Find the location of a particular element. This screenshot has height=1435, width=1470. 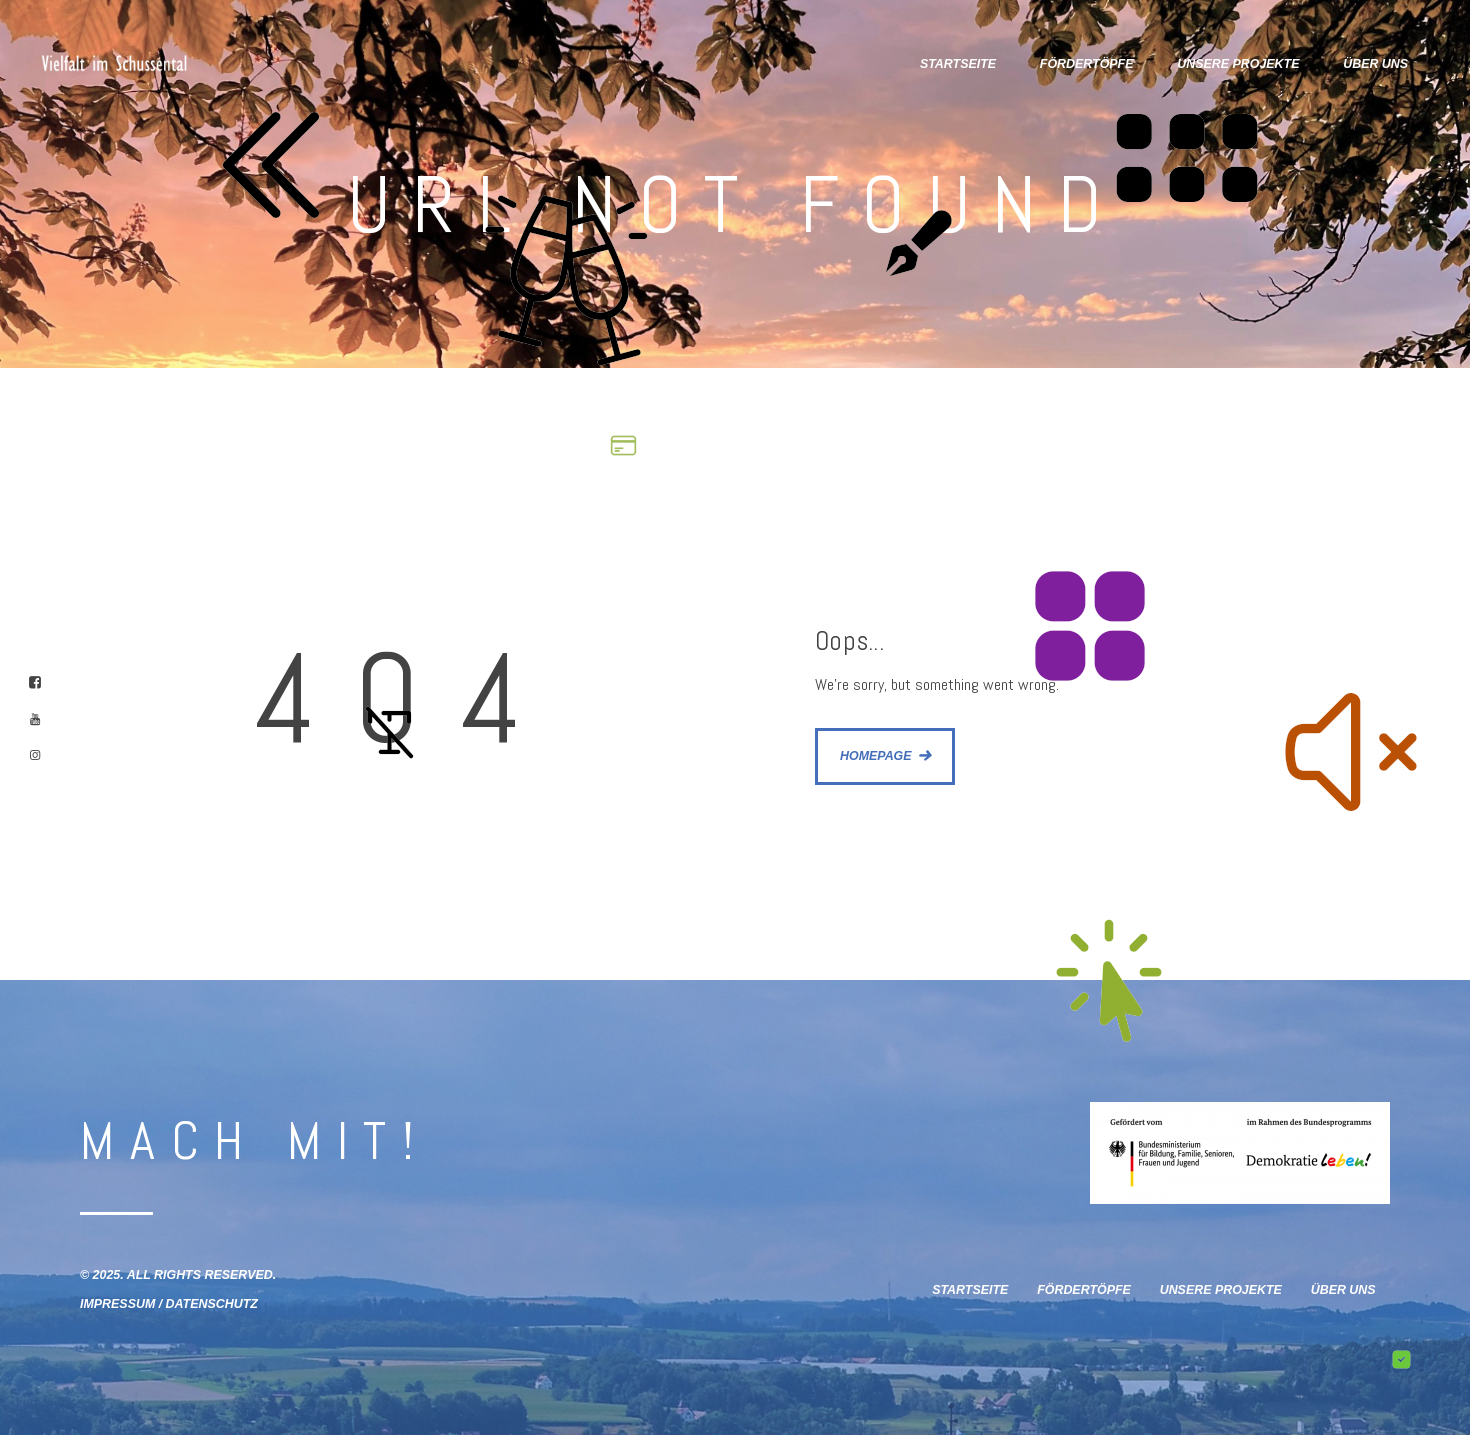

click or tap interaction indicator is located at coordinates (1109, 981).